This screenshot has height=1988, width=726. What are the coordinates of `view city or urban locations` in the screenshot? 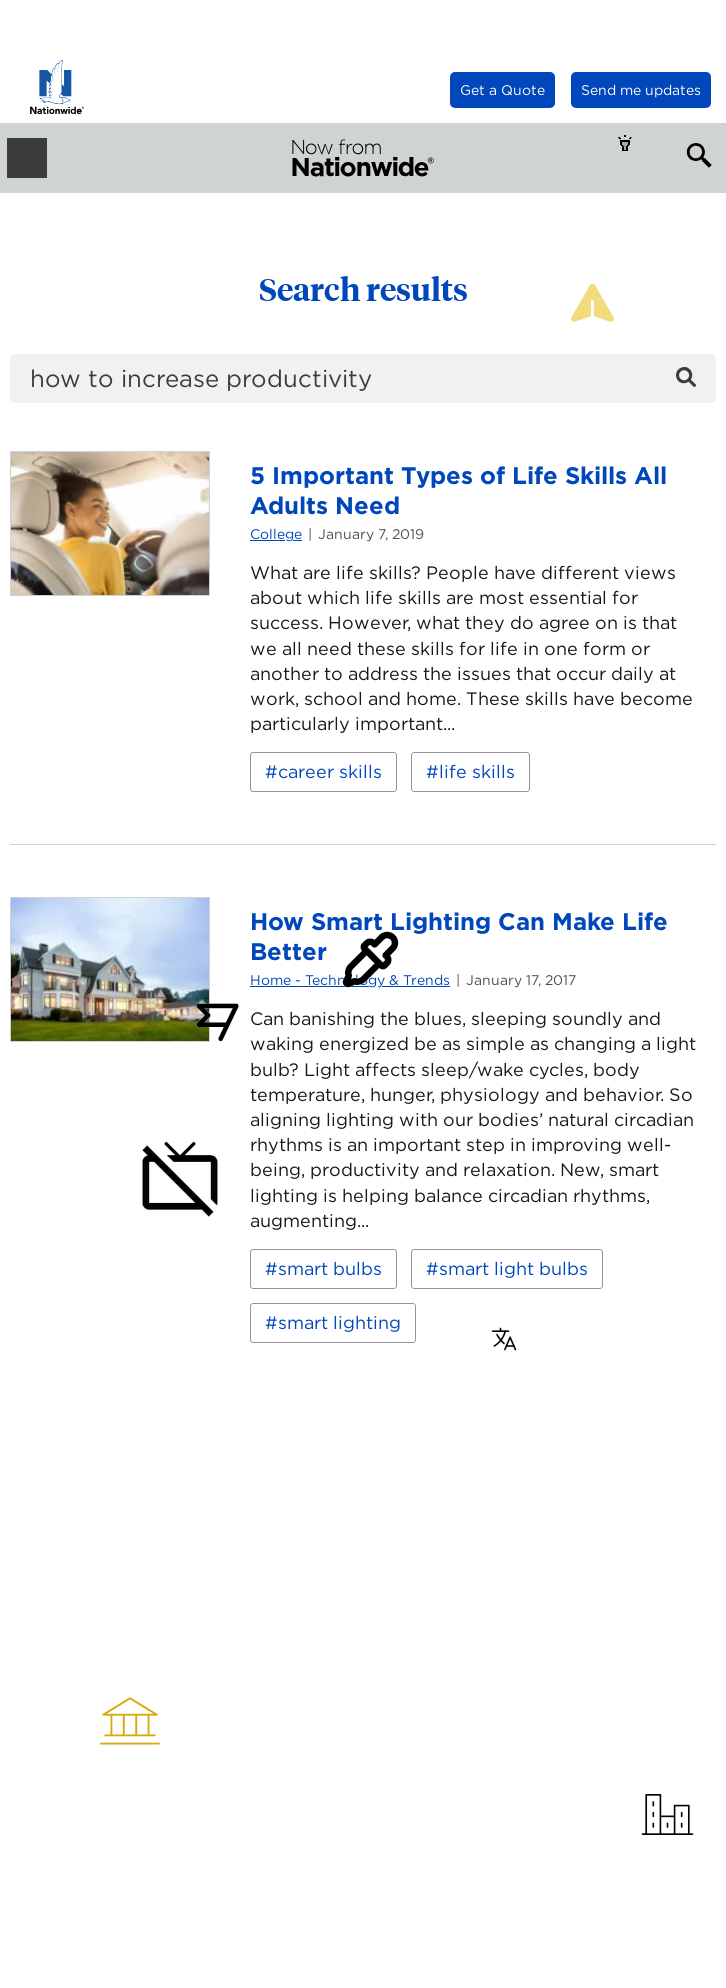 It's located at (667, 1814).